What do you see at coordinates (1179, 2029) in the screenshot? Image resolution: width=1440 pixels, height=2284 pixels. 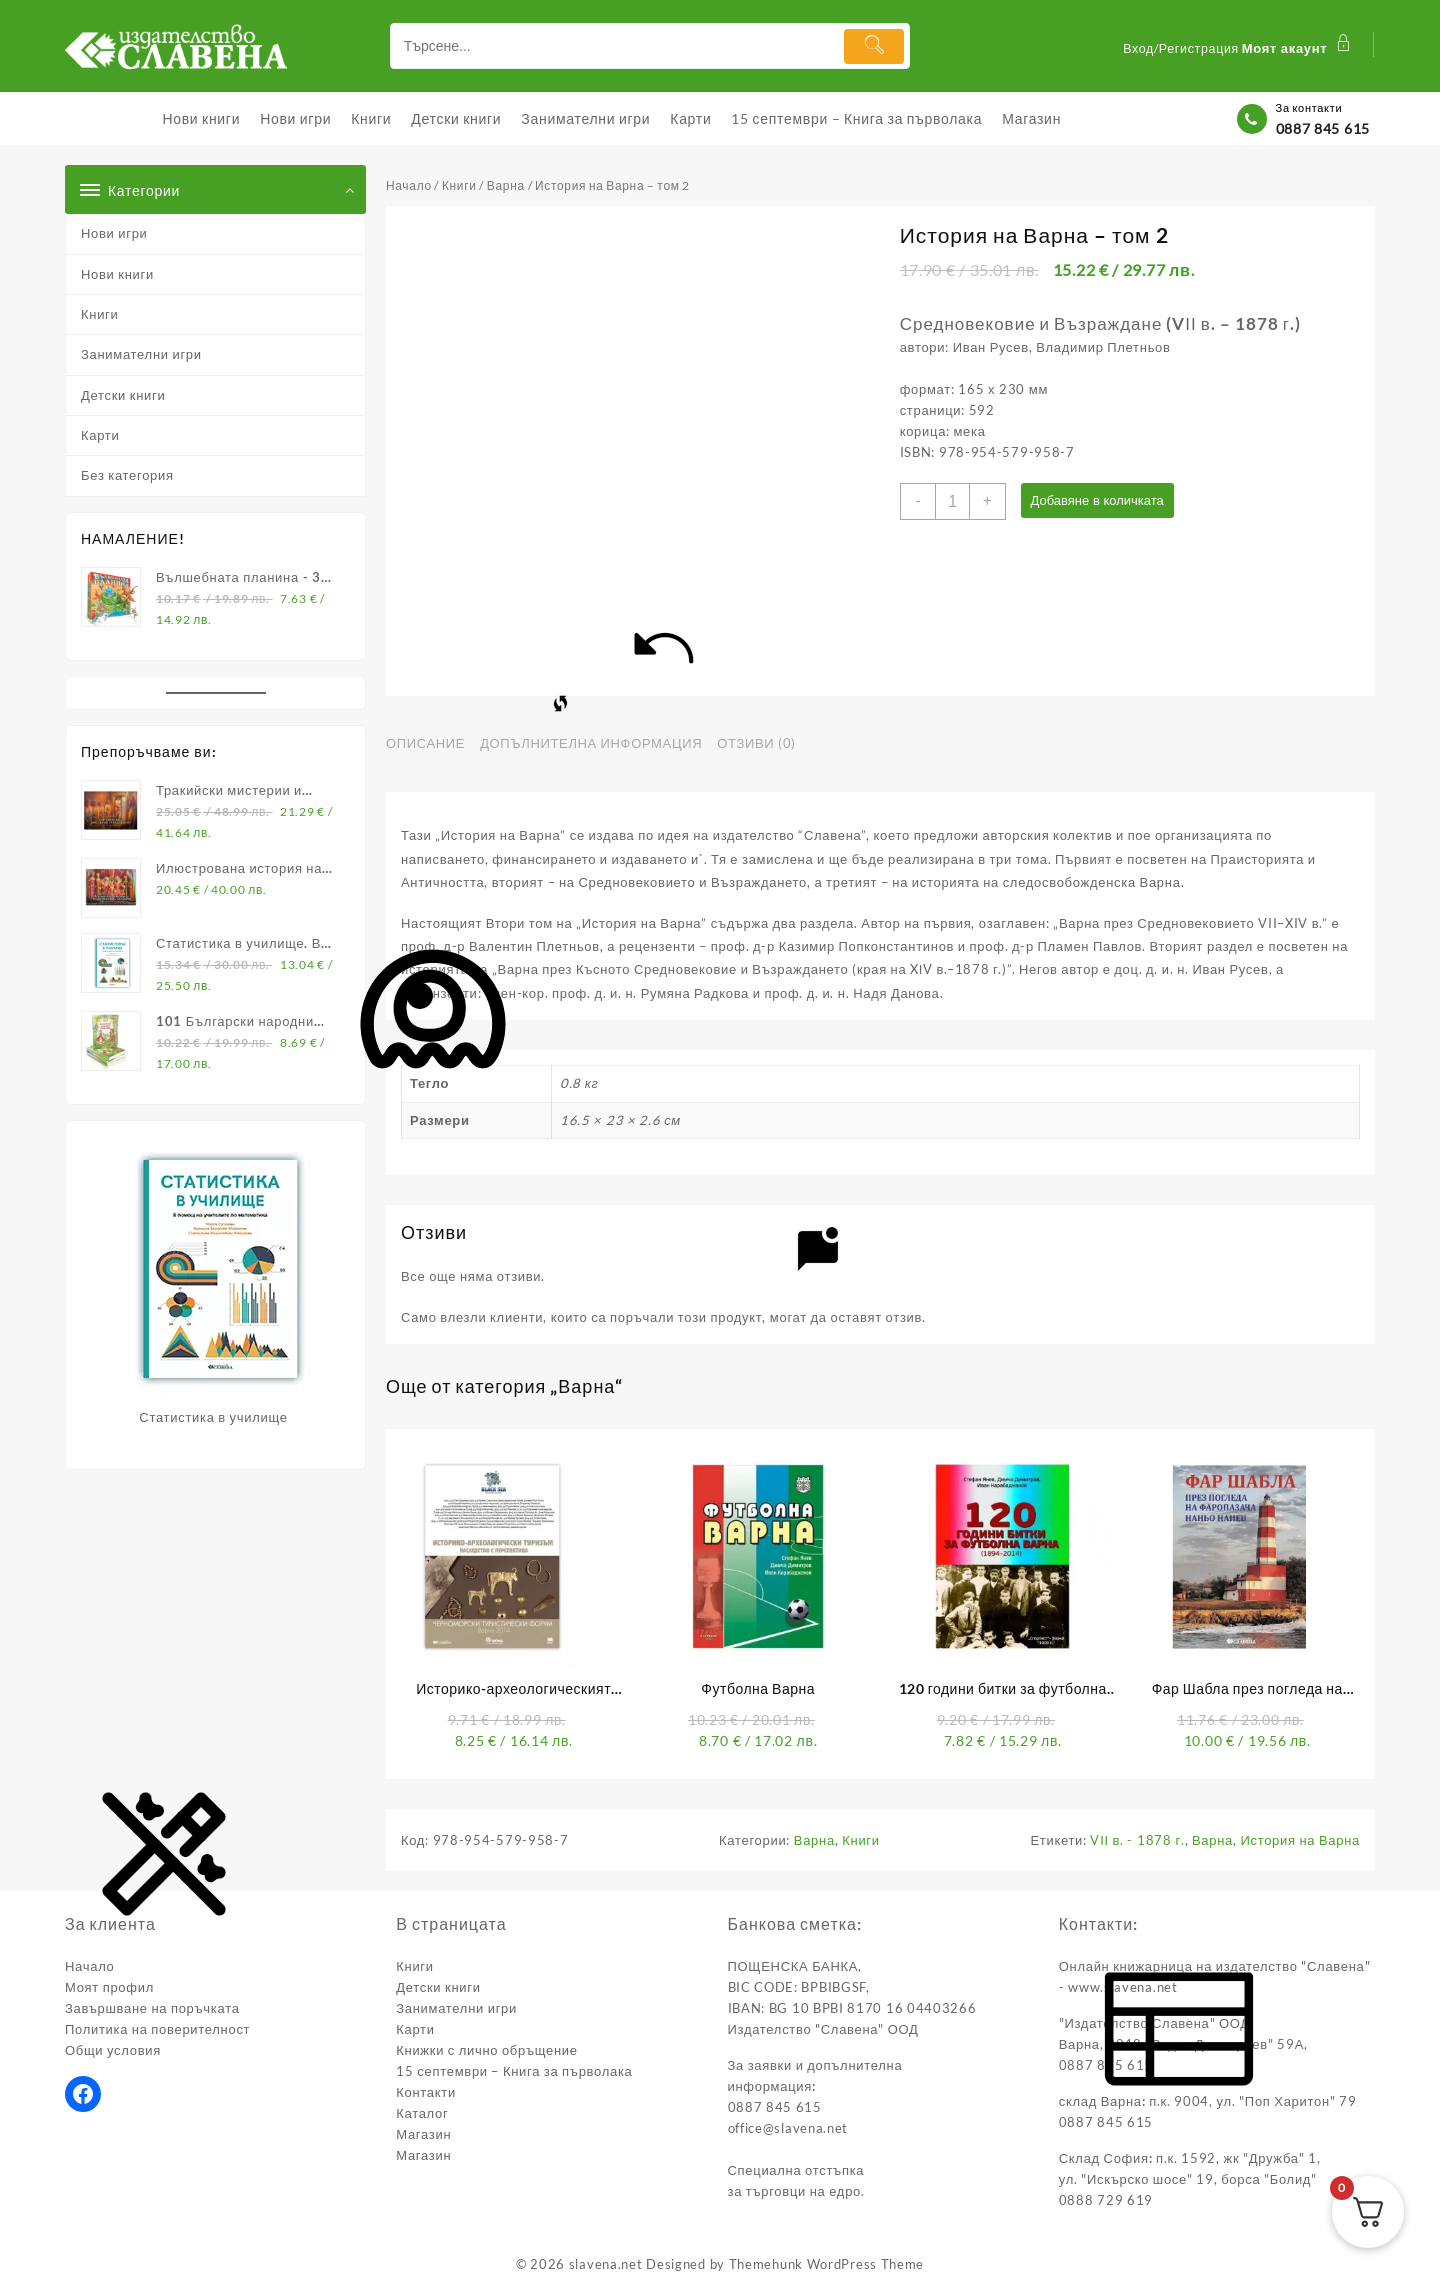 I see `view data in table format` at bounding box center [1179, 2029].